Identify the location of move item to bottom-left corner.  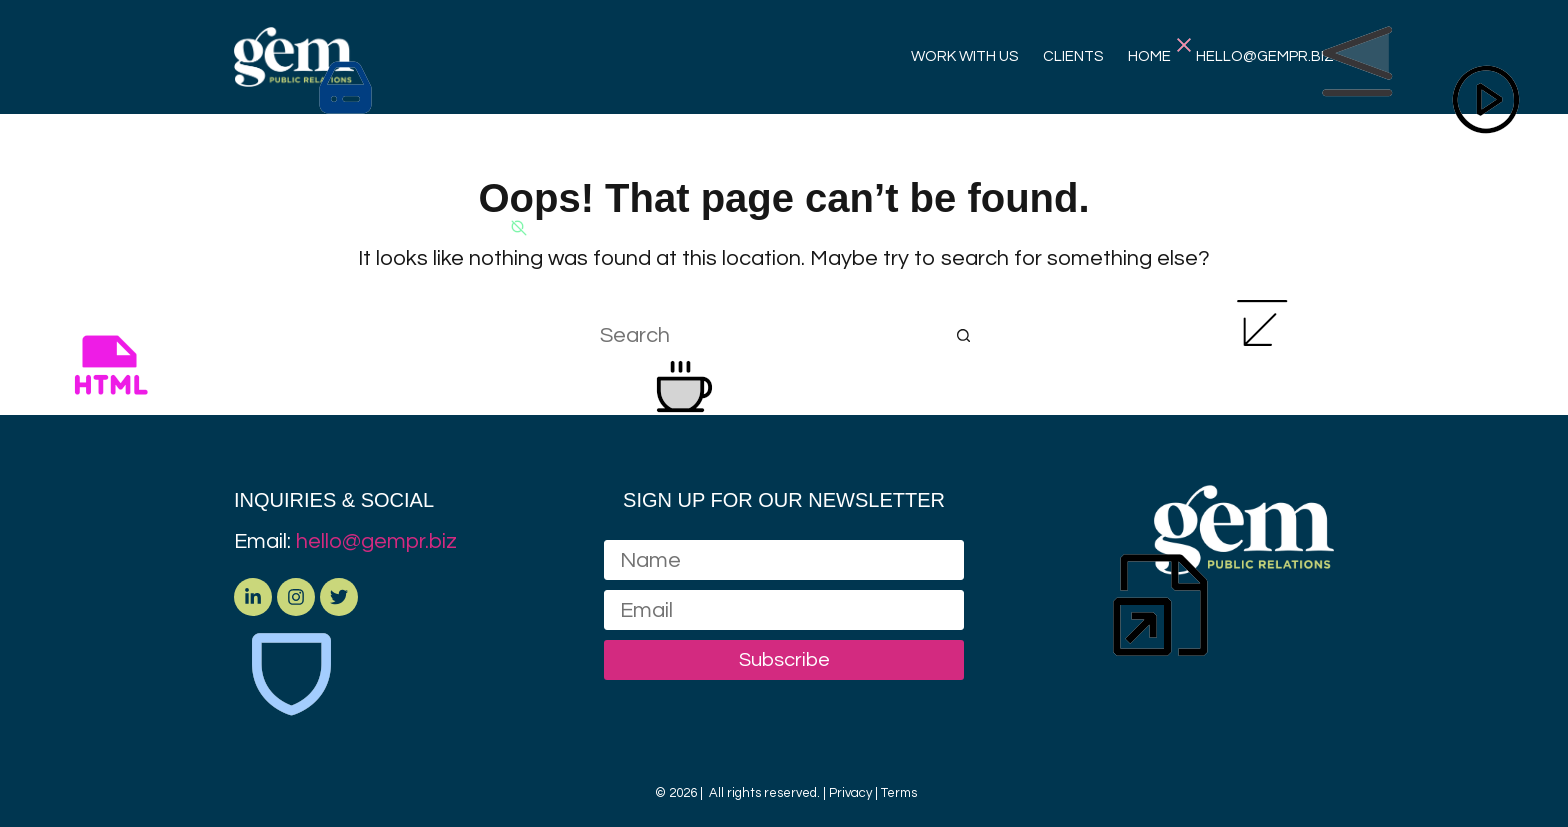
(1260, 323).